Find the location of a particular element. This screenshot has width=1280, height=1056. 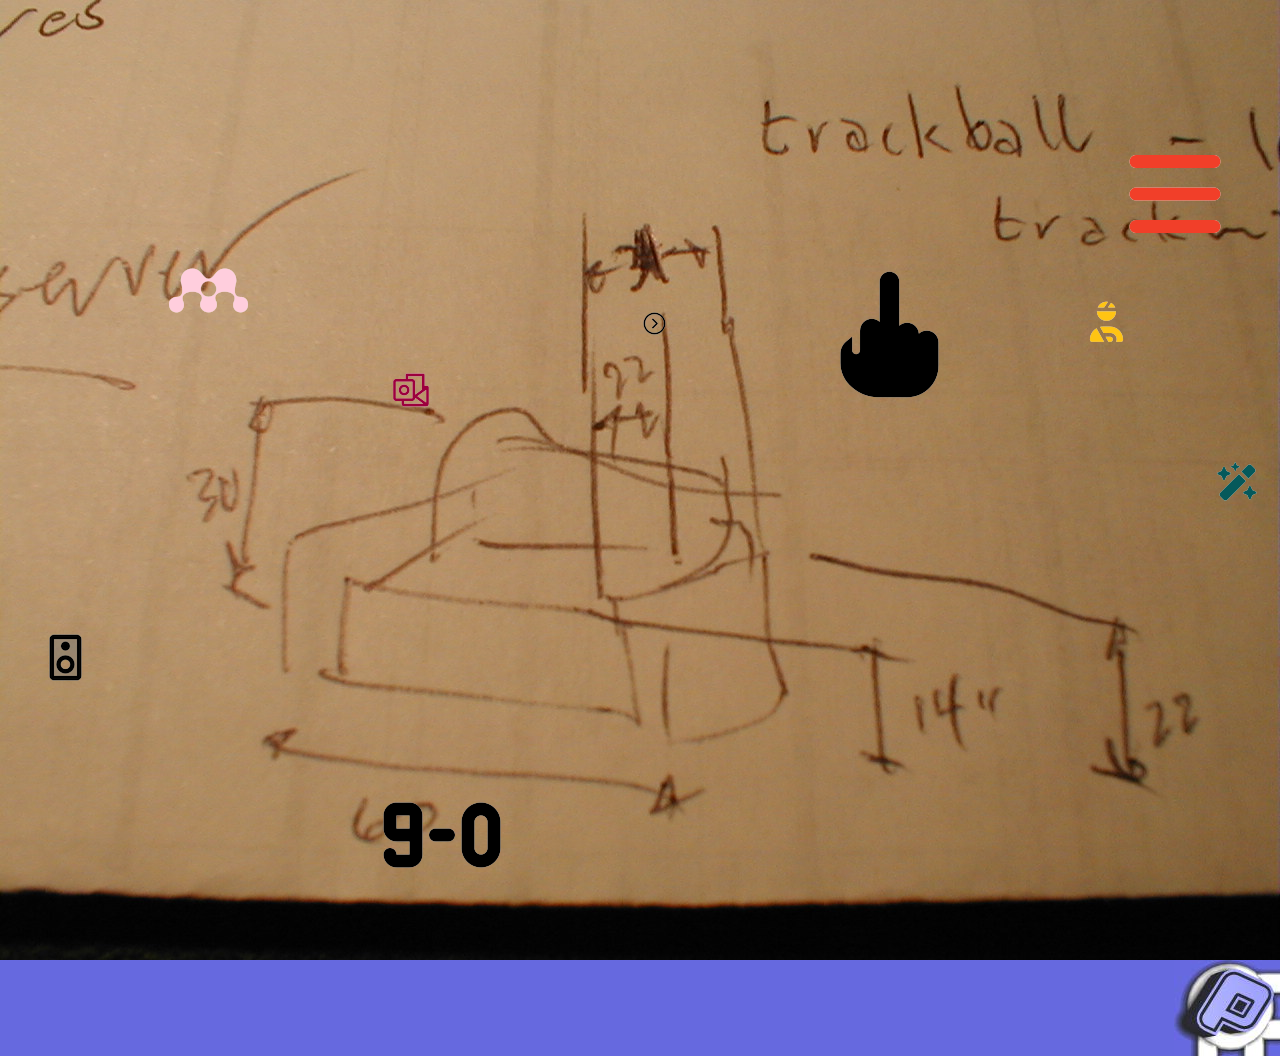

open Microsoft Outlook email is located at coordinates (411, 390).